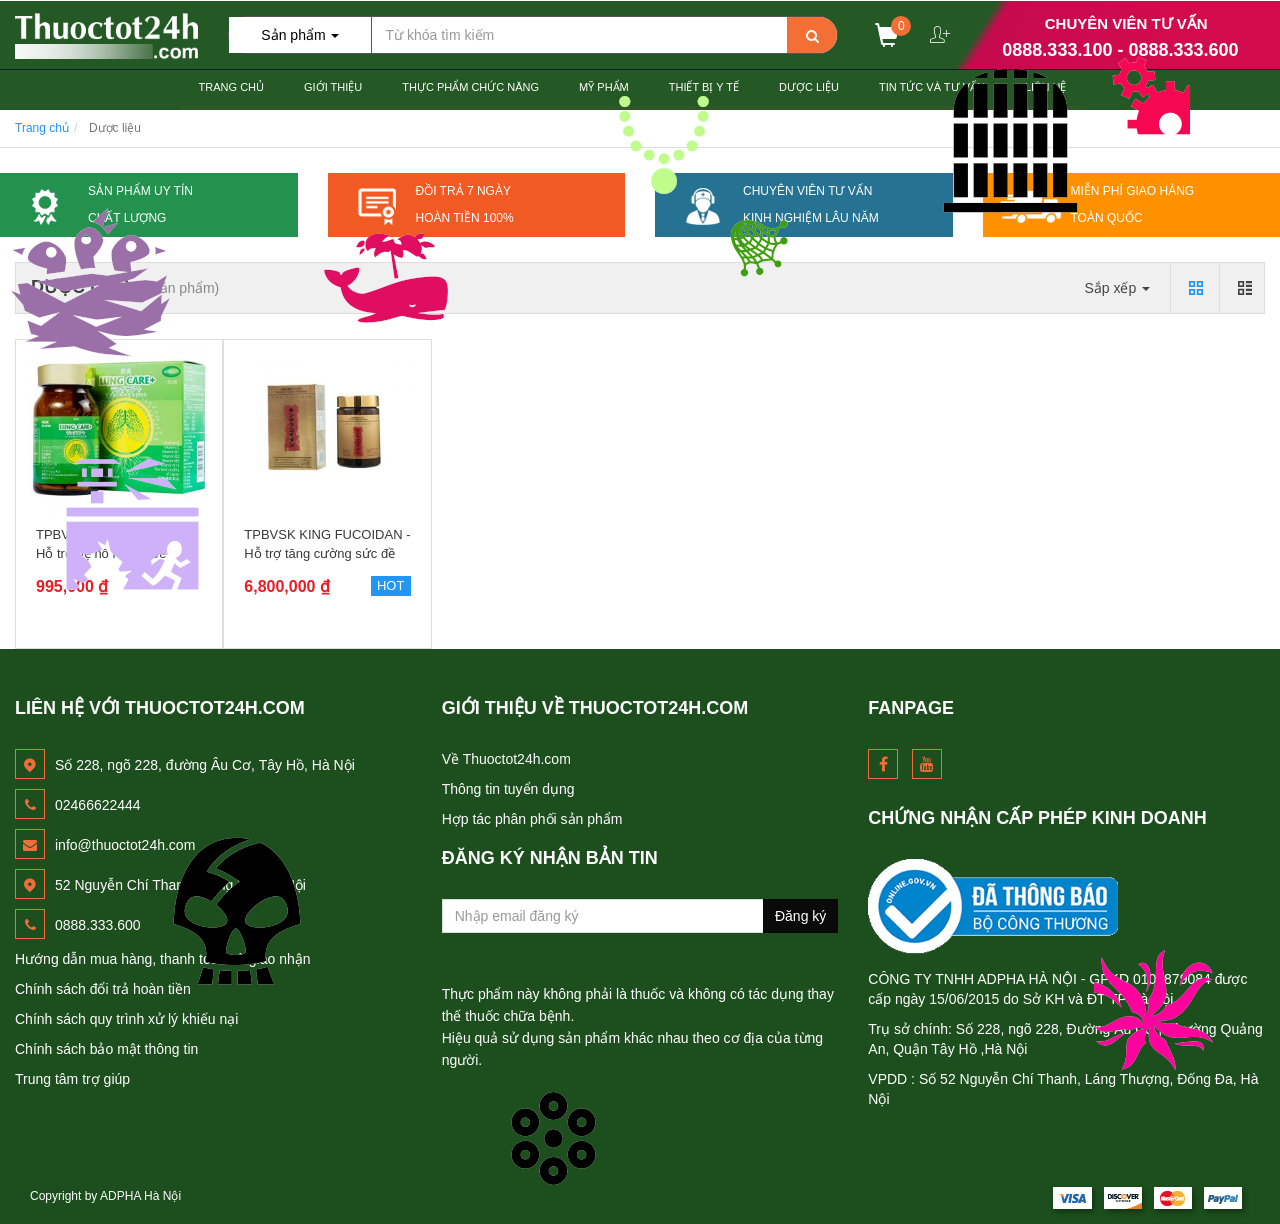  Describe the element at coordinates (132, 523) in the screenshot. I see `activate evasion ability in gameplay` at that location.